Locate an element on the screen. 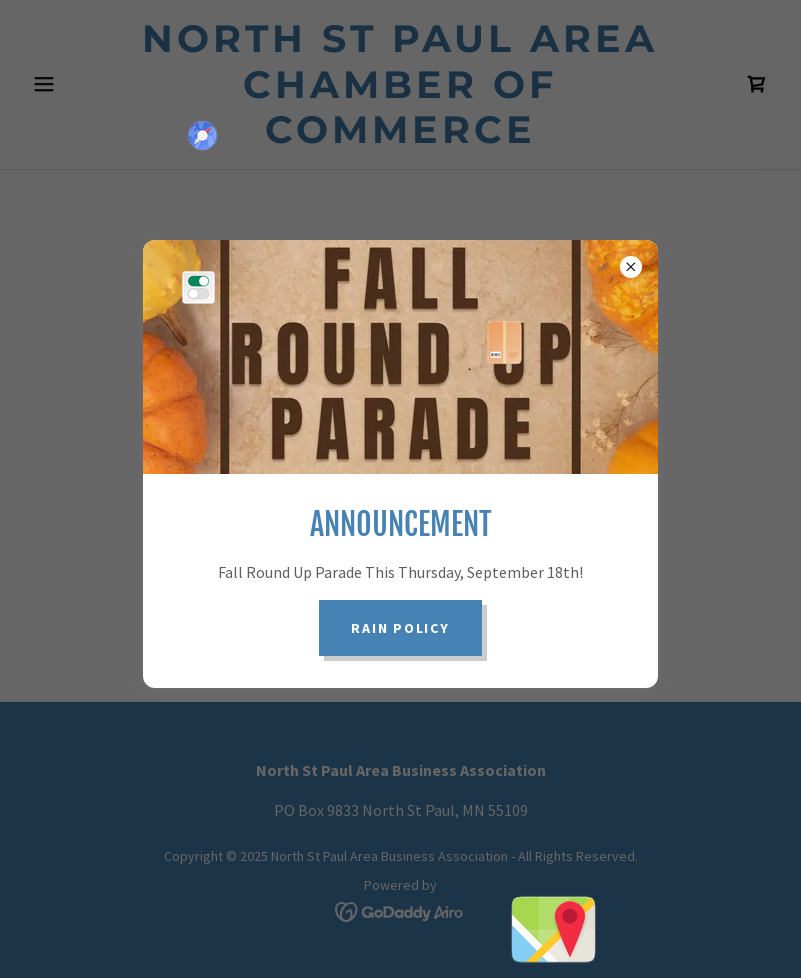  open the maps application is located at coordinates (553, 929).